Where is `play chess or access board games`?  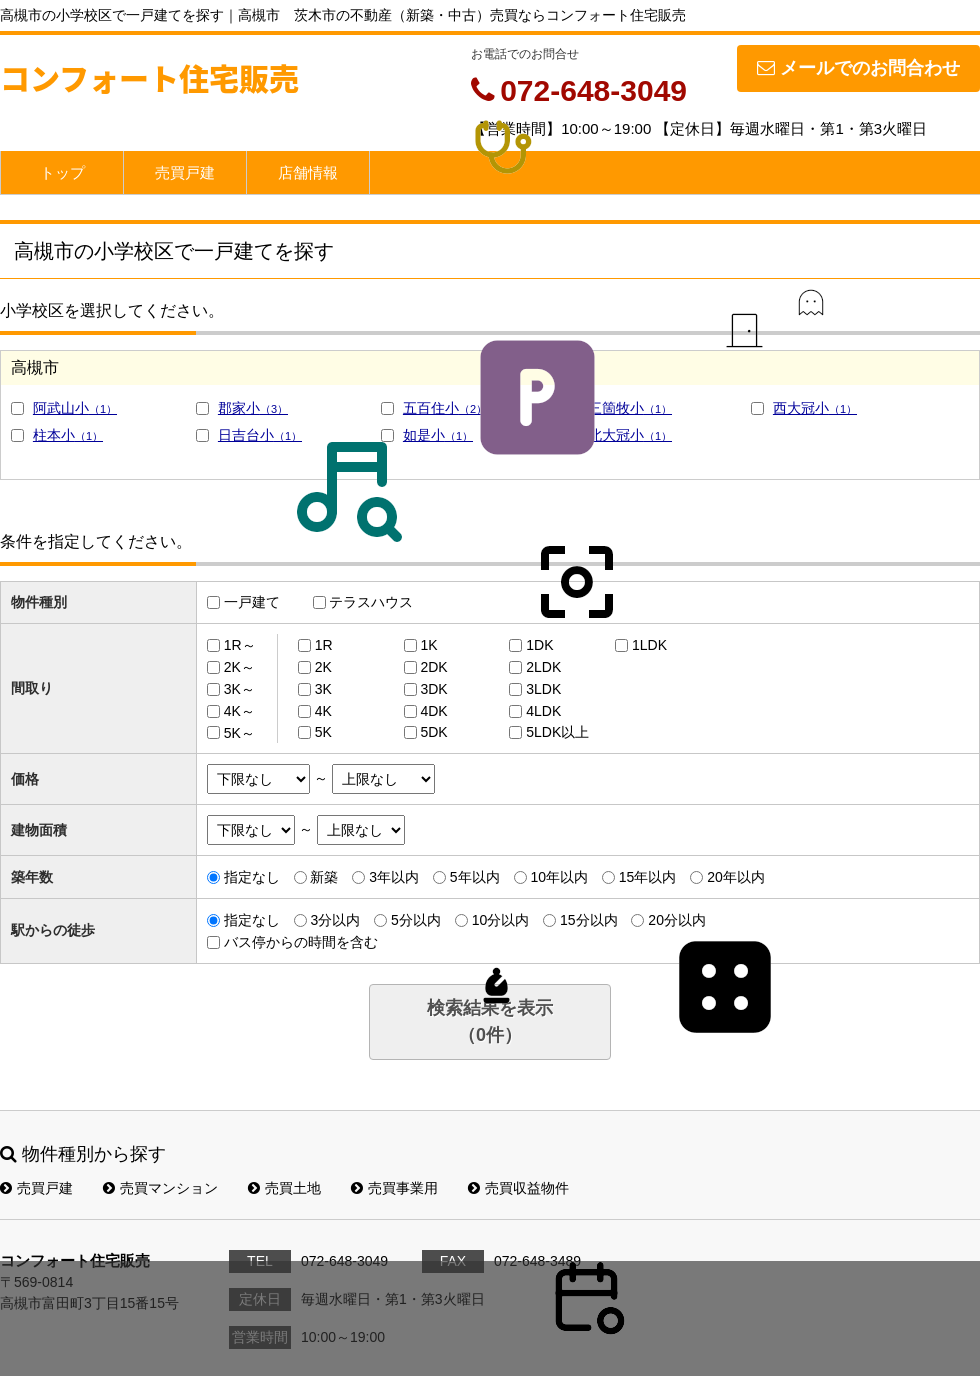 play chess or access board games is located at coordinates (496, 986).